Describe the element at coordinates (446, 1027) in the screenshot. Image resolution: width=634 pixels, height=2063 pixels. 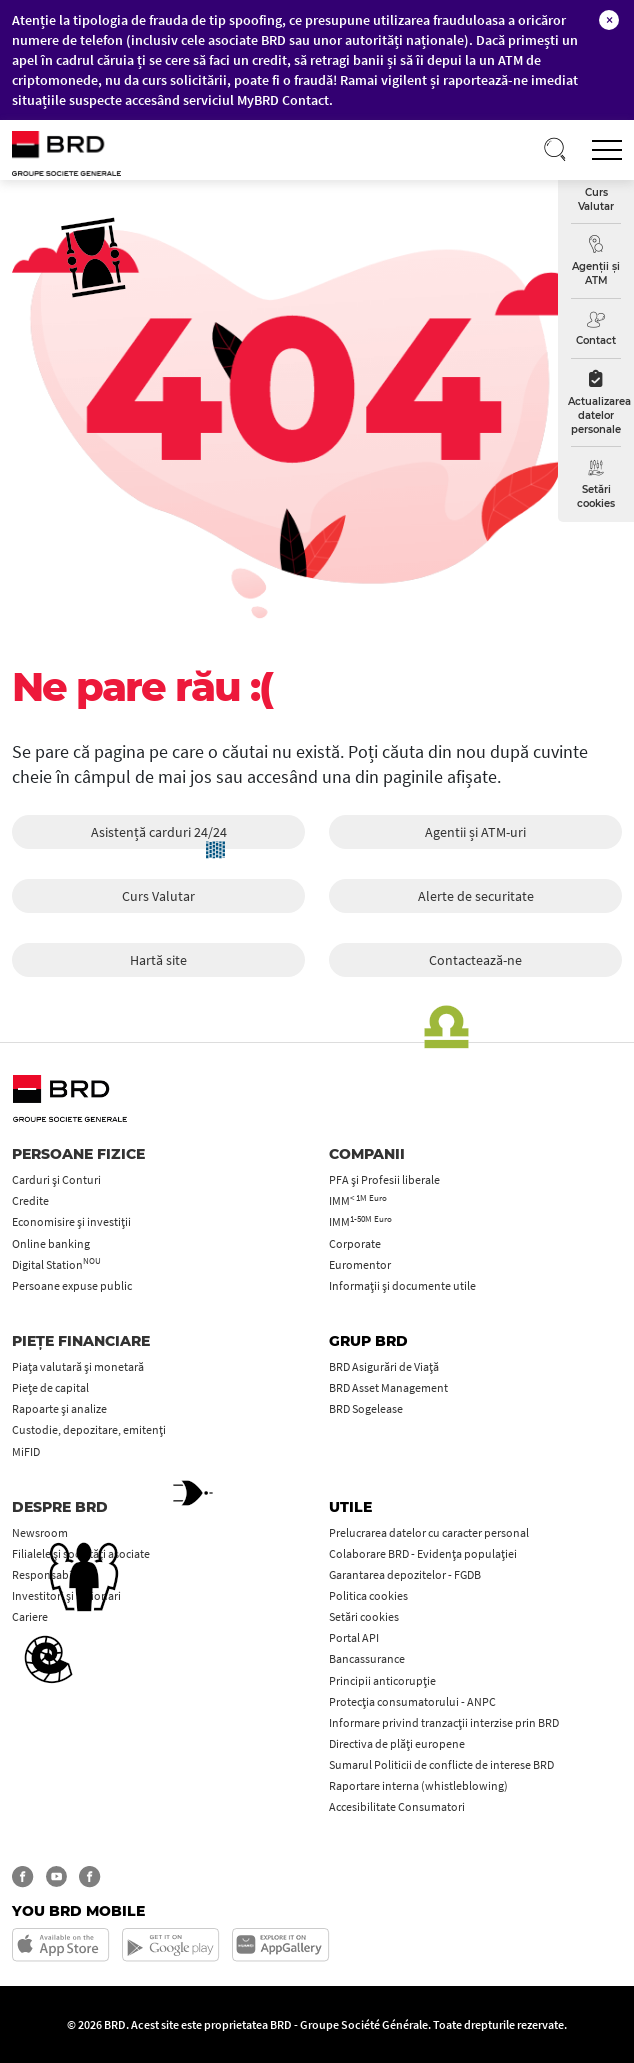
I see `libra zodiac sign indicator` at that location.